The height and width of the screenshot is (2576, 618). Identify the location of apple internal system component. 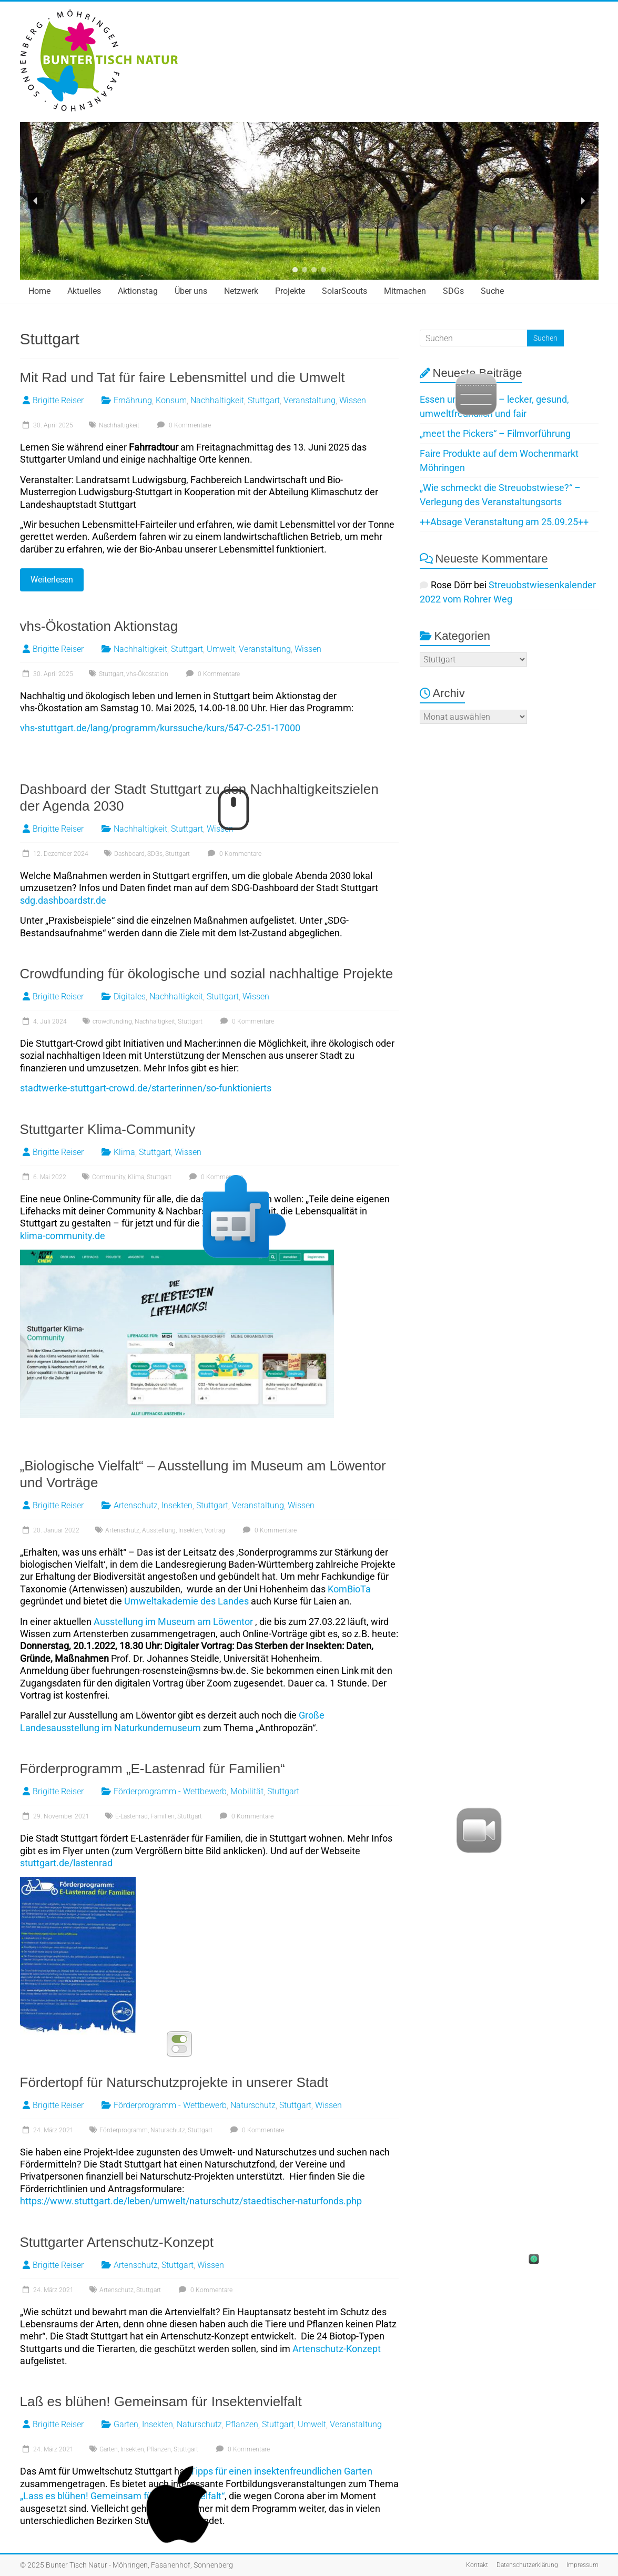
(178, 2505).